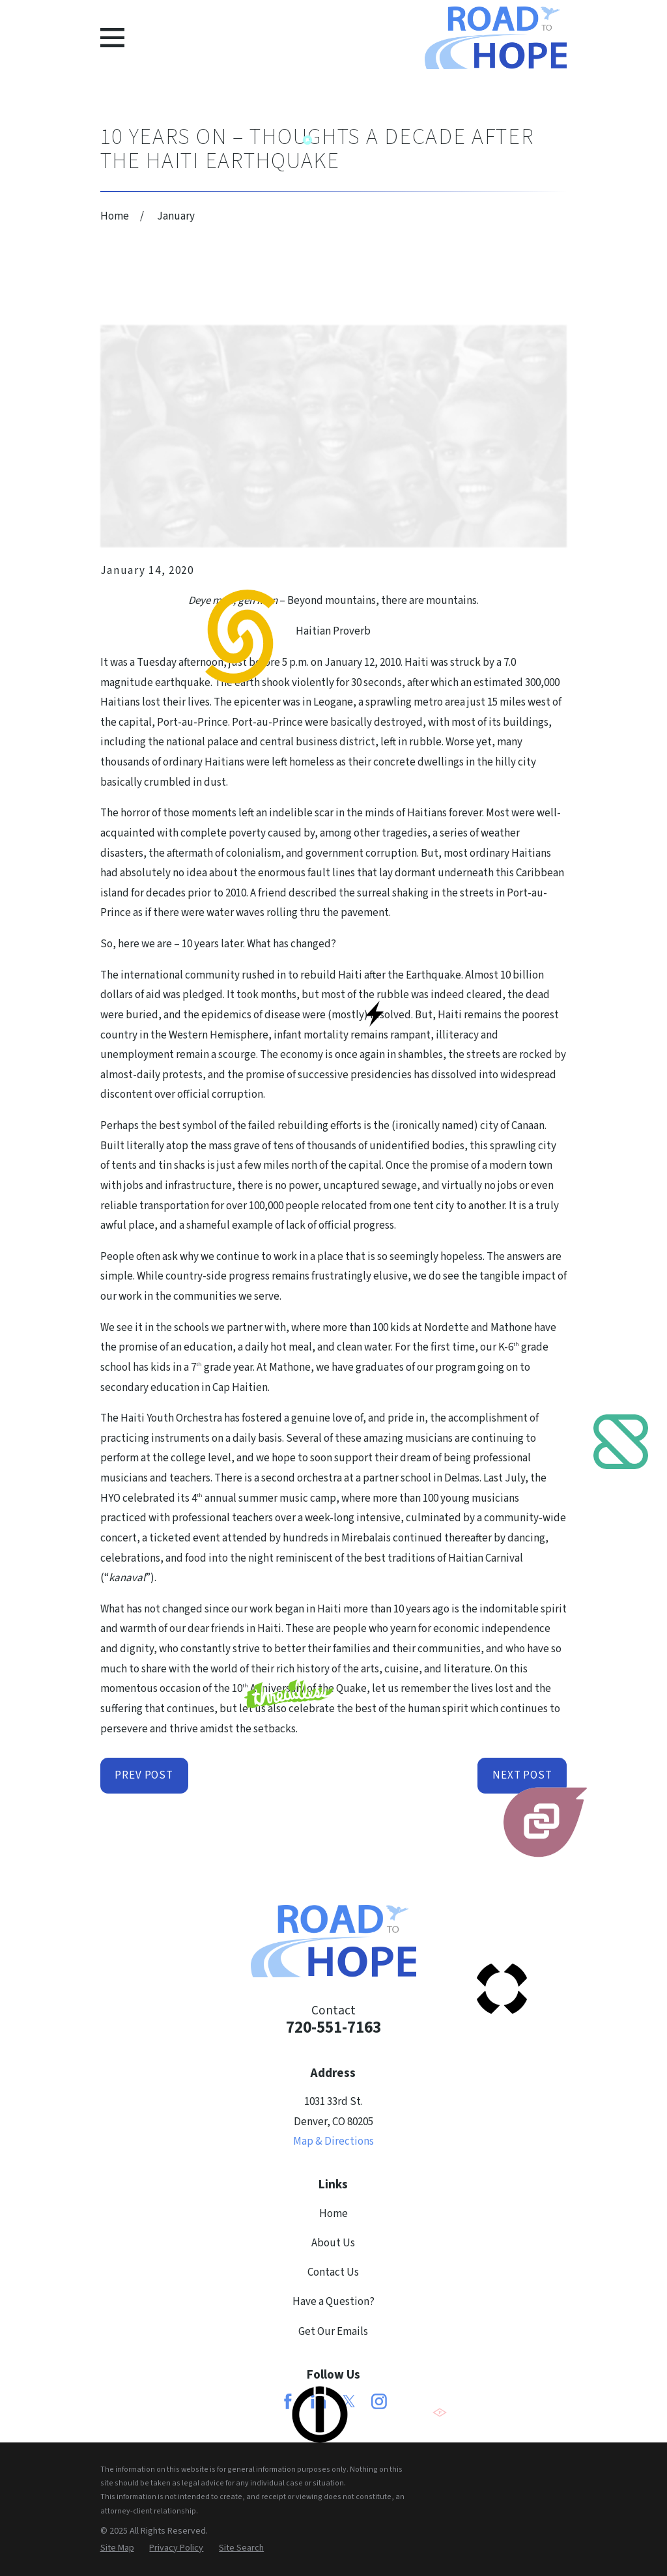 This screenshot has width=667, height=2576. Describe the element at coordinates (621, 1442) in the screenshot. I see `open the Shortcut project management app` at that location.